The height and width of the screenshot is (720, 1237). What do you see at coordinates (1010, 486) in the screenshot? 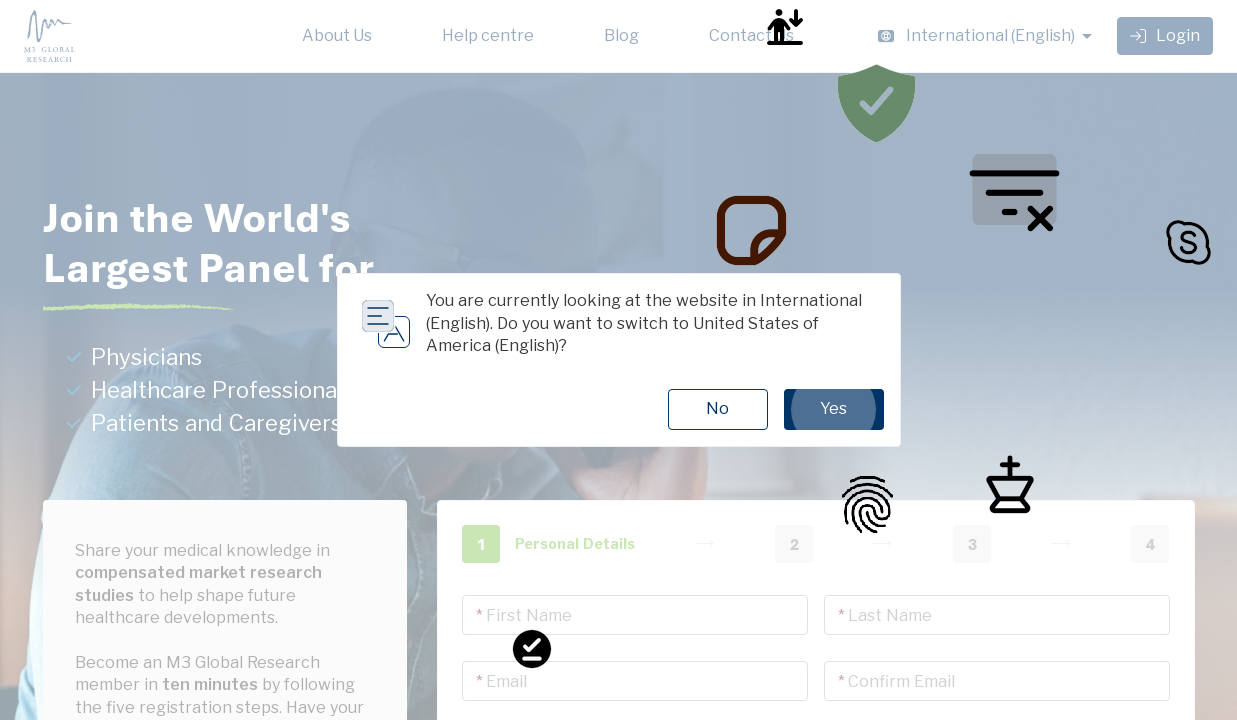
I see `represents the king piece in a chess game` at bounding box center [1010, 486].